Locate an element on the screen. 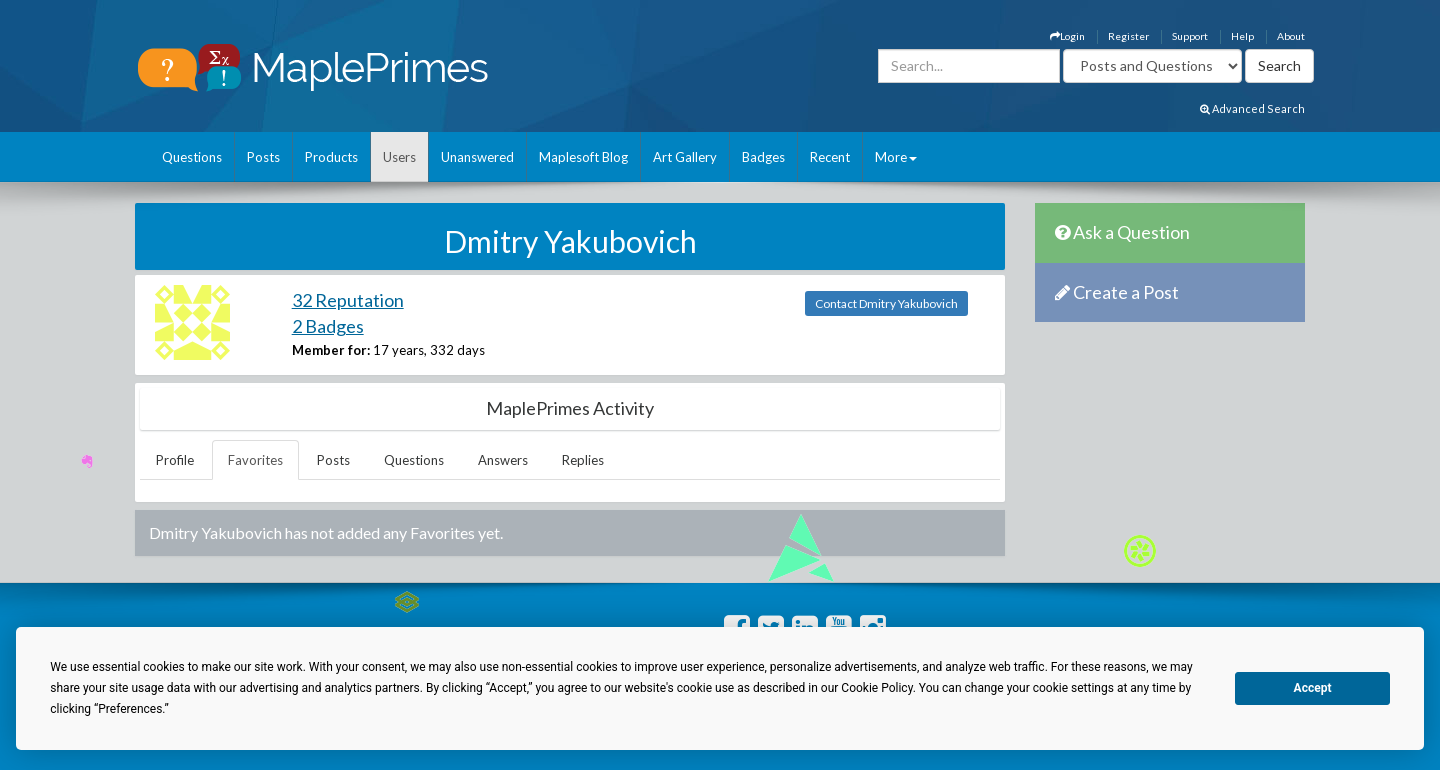  artix linux logo is located at coordinates (801, 548).